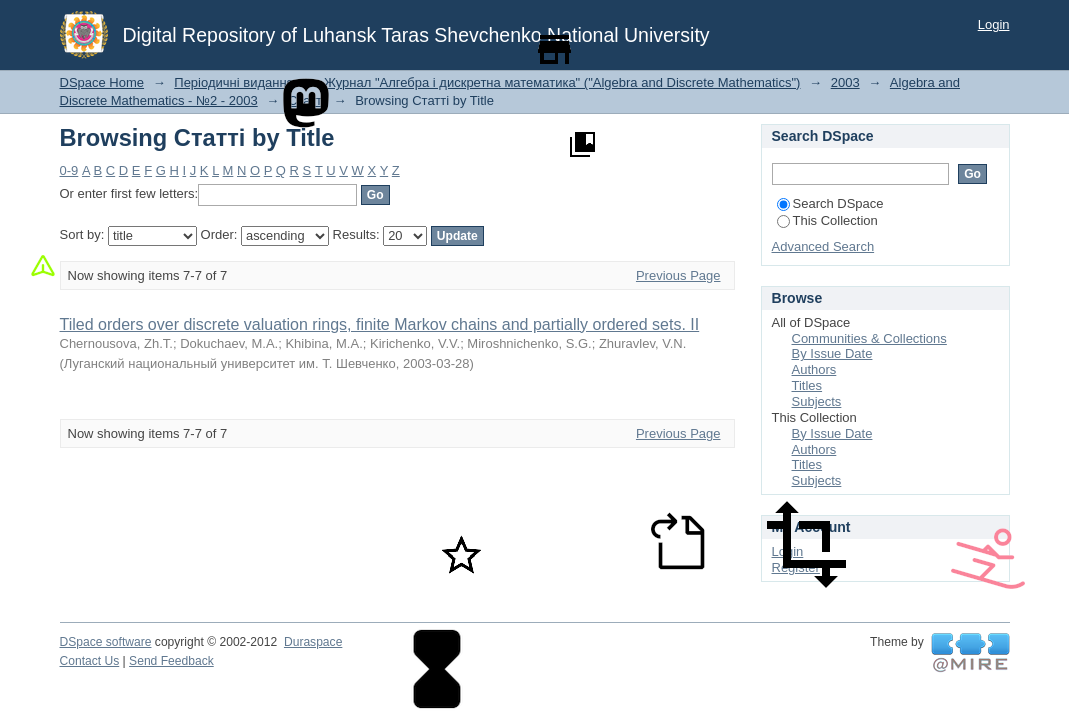 The width and height of the screenshot is (1069, 720). I want to click on send a message or email, so click(43, 266).